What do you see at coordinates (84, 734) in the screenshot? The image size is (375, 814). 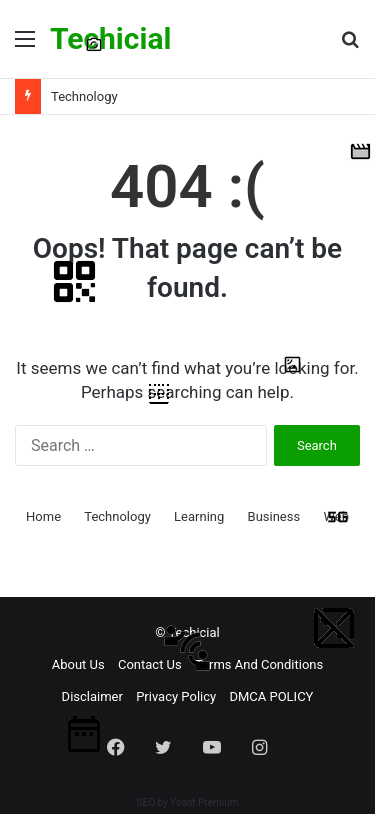 I see `select a date range` at bounding box center [84, 734].